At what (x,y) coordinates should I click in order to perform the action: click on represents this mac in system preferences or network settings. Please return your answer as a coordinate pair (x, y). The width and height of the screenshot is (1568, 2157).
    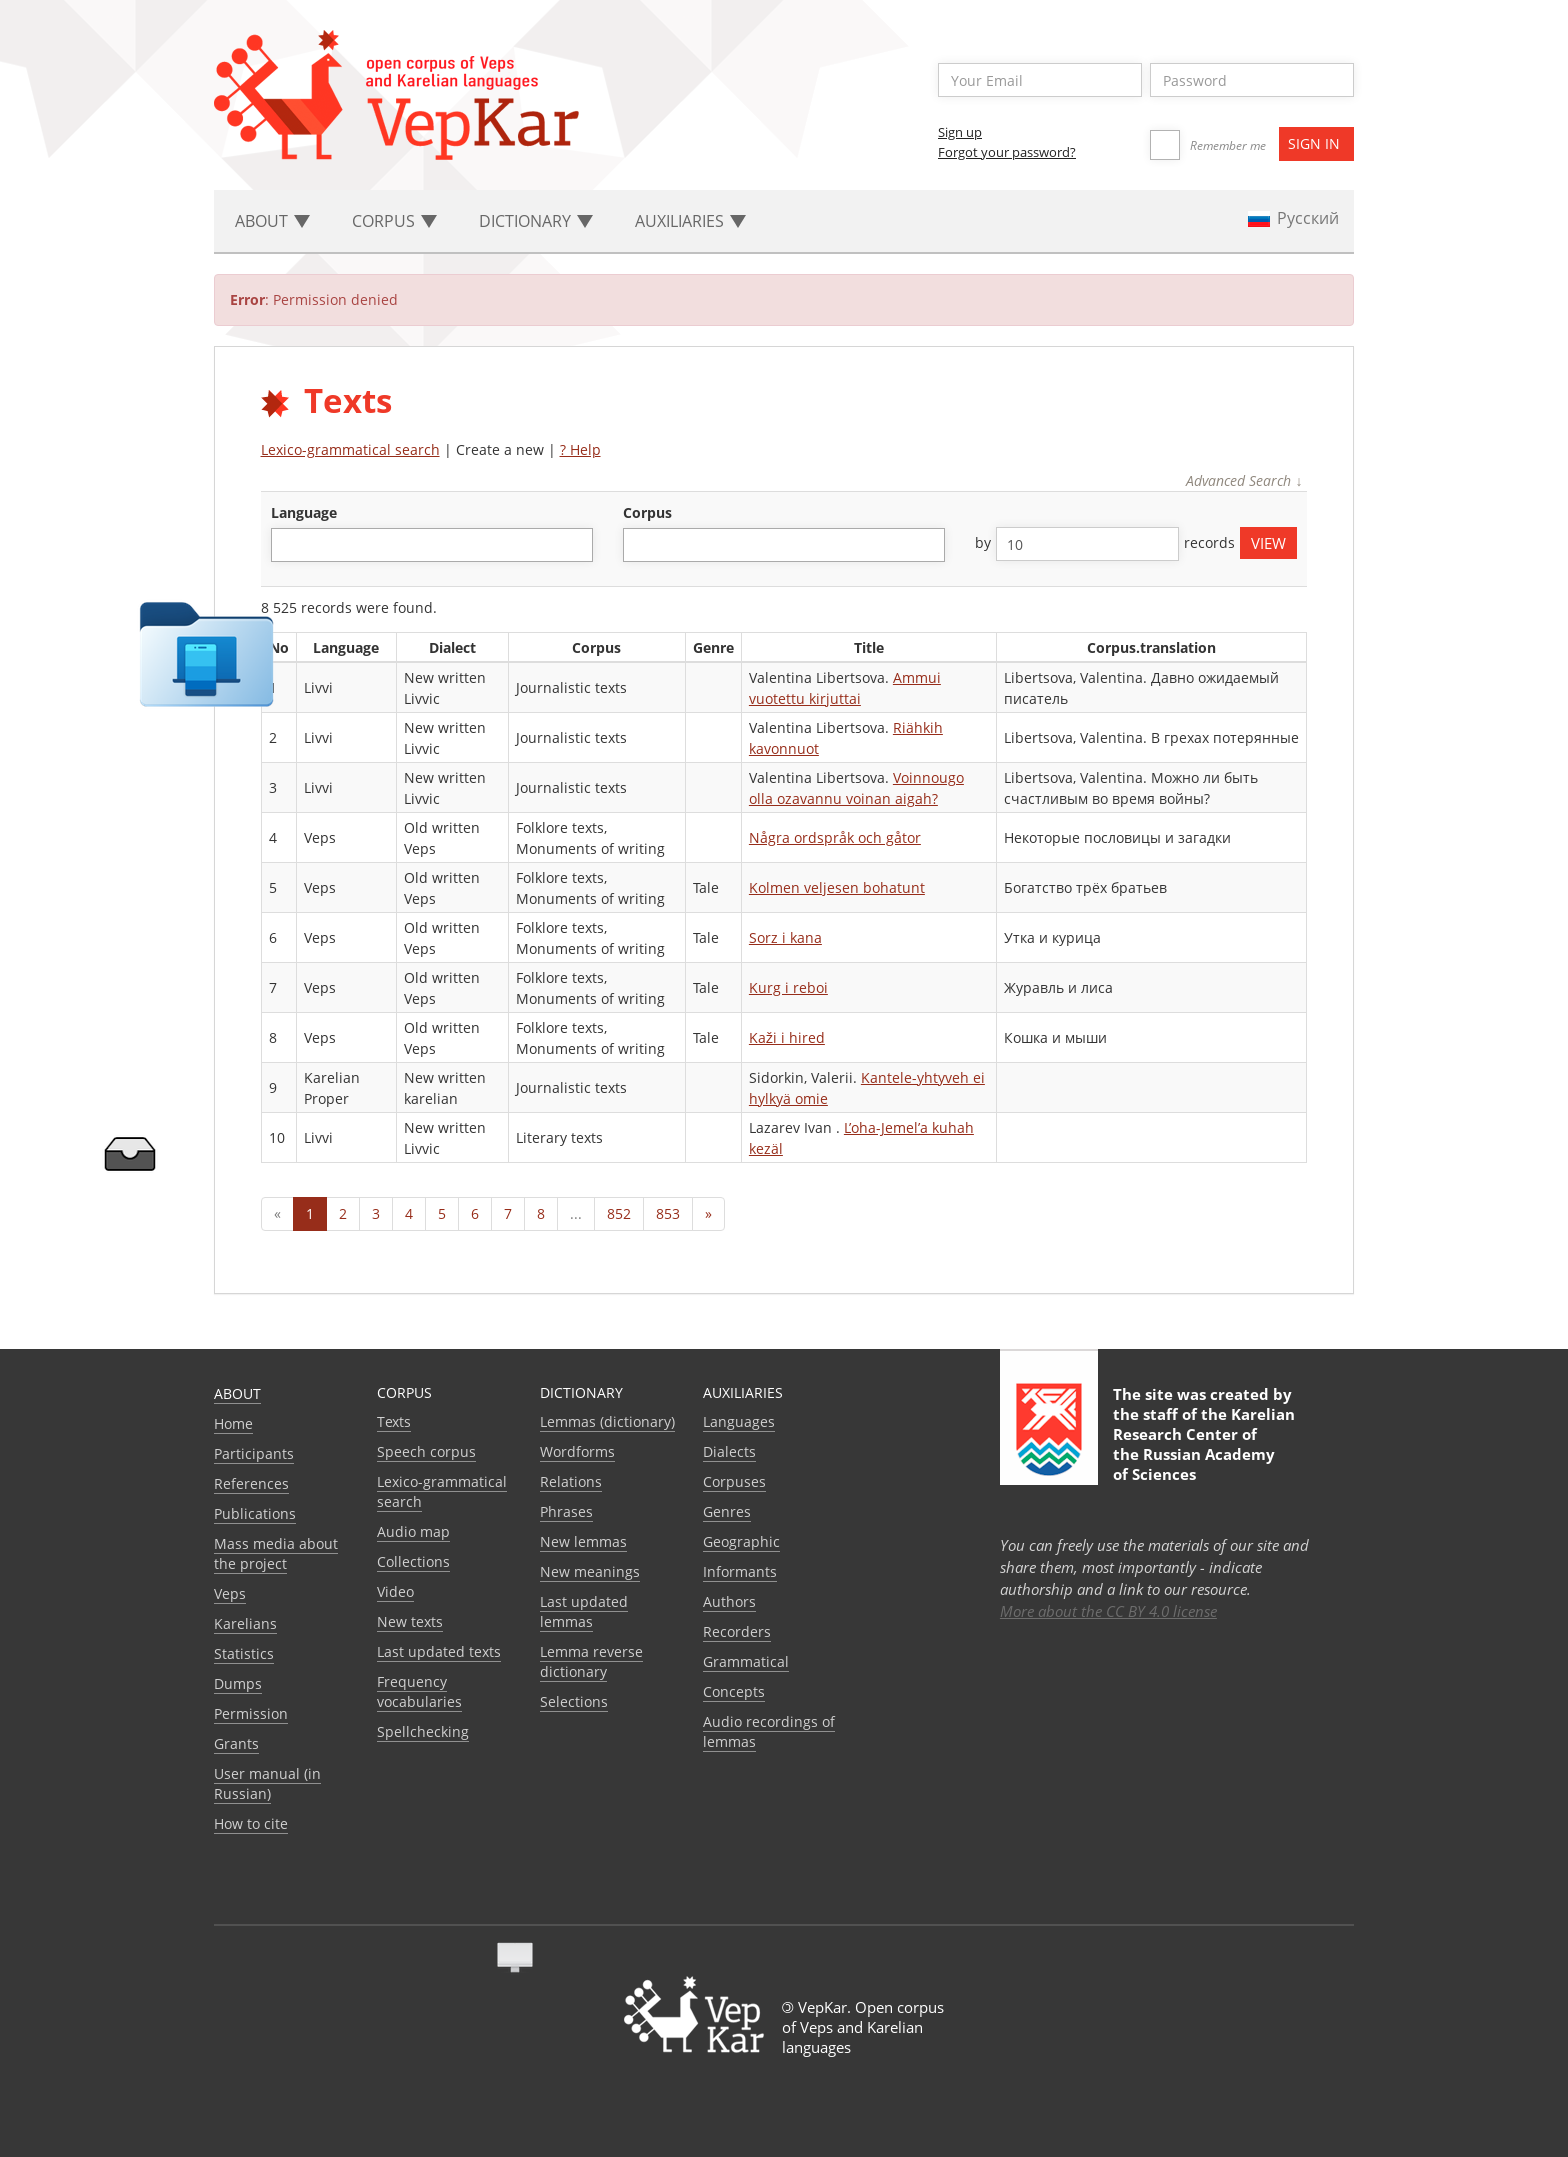
    Looking at the image, I should click on (515, 1957).